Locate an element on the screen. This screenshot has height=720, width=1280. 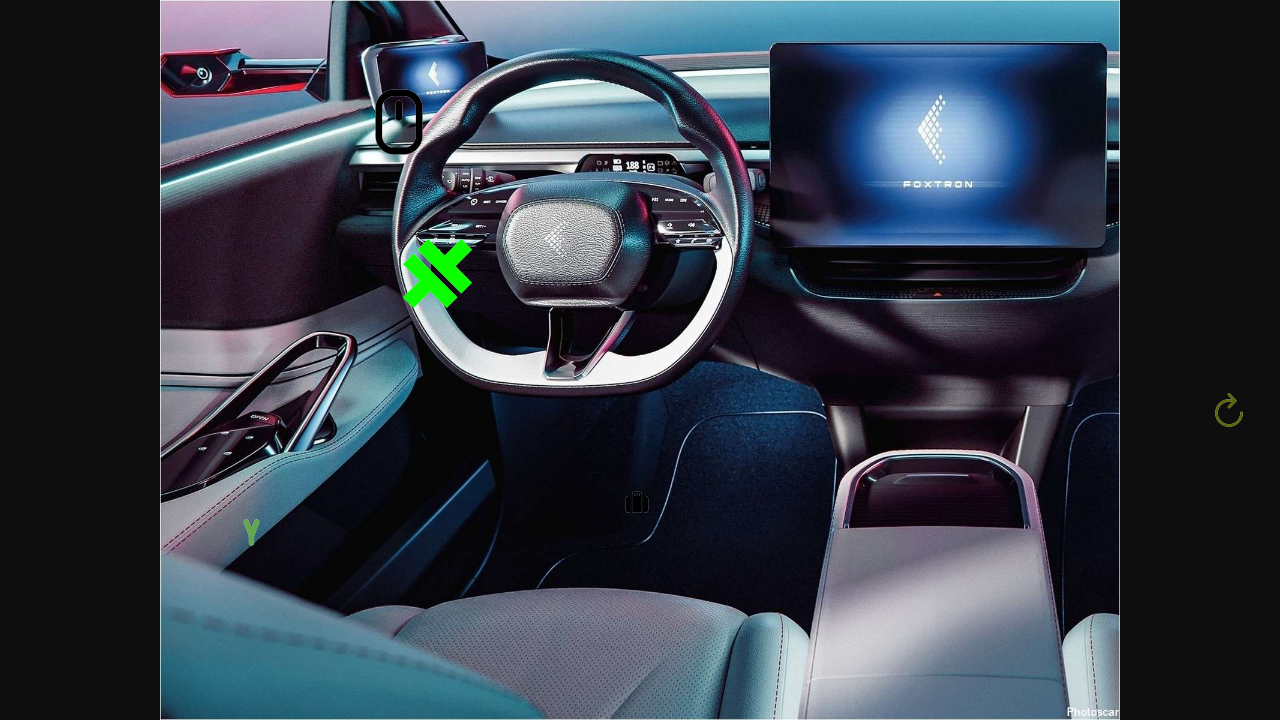
access travel or trip planning features is located at coordinates (637, 503).